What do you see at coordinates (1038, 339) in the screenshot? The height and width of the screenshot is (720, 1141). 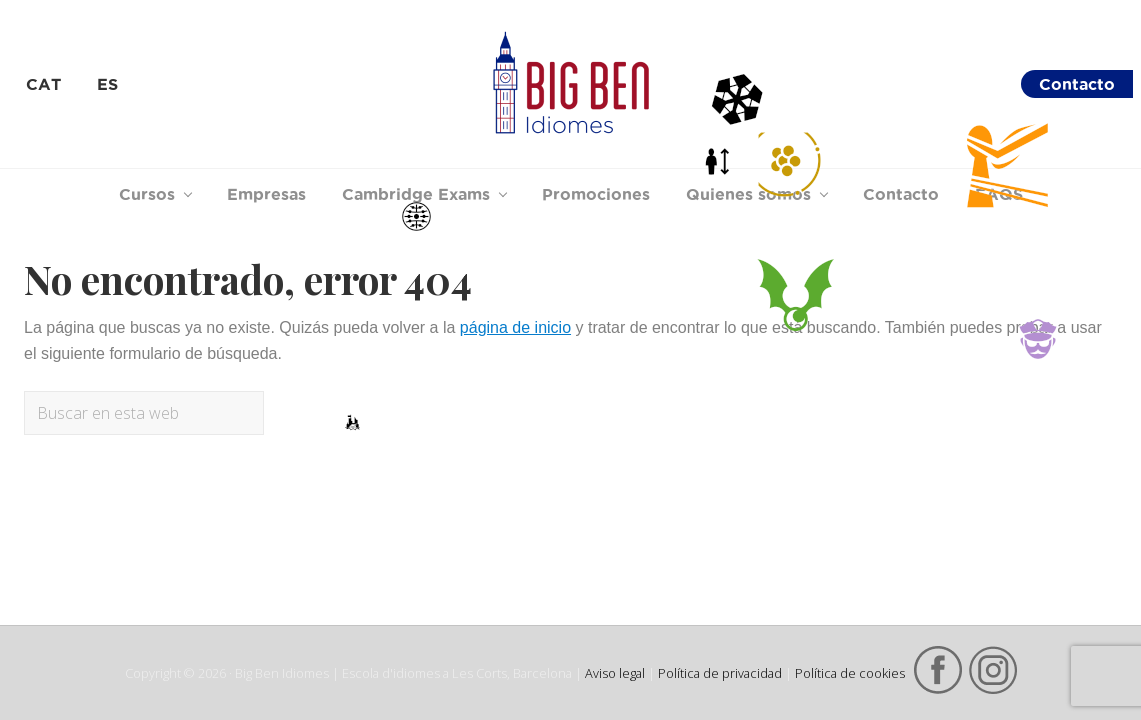 I see `contact law enforcement or security` at bounding box center [1038, 339].